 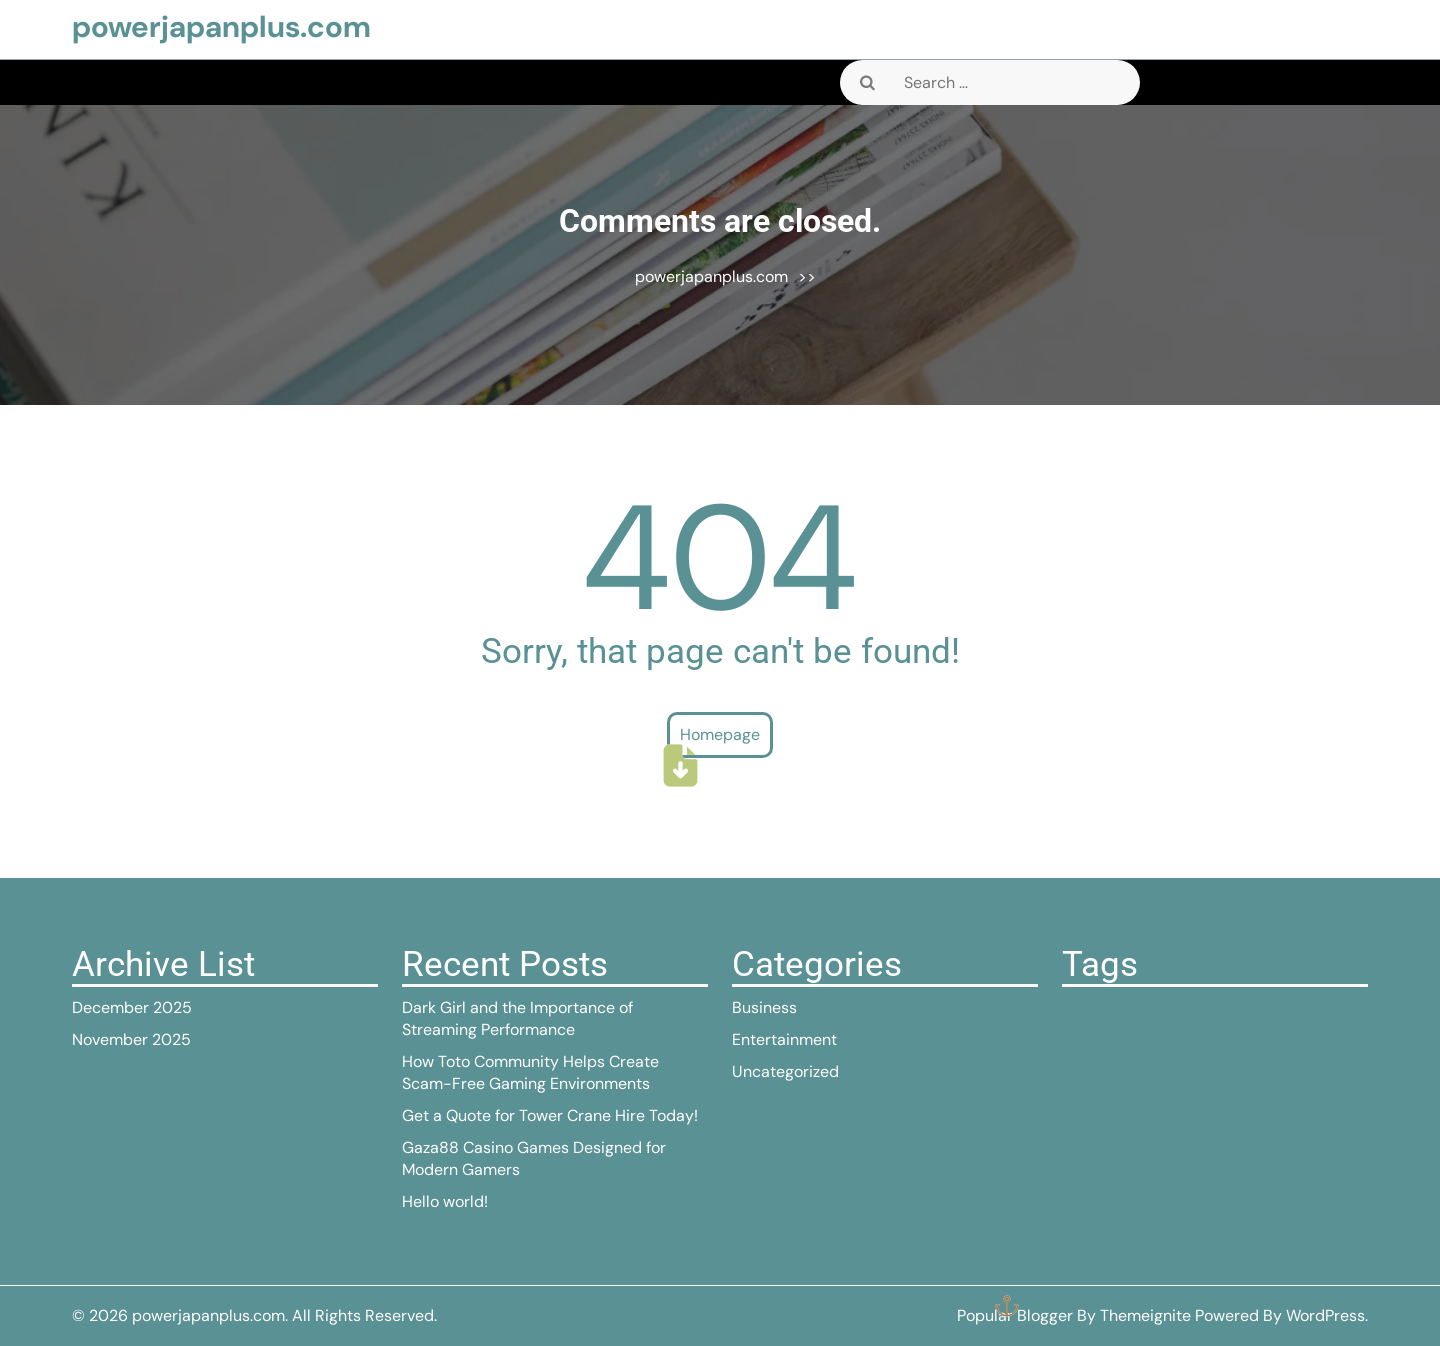 What do you see at coordinates (1007, 1306) in the screenshot?
I see `anchor link to a fixed section on a page` at bounding box center [1007, 1306].